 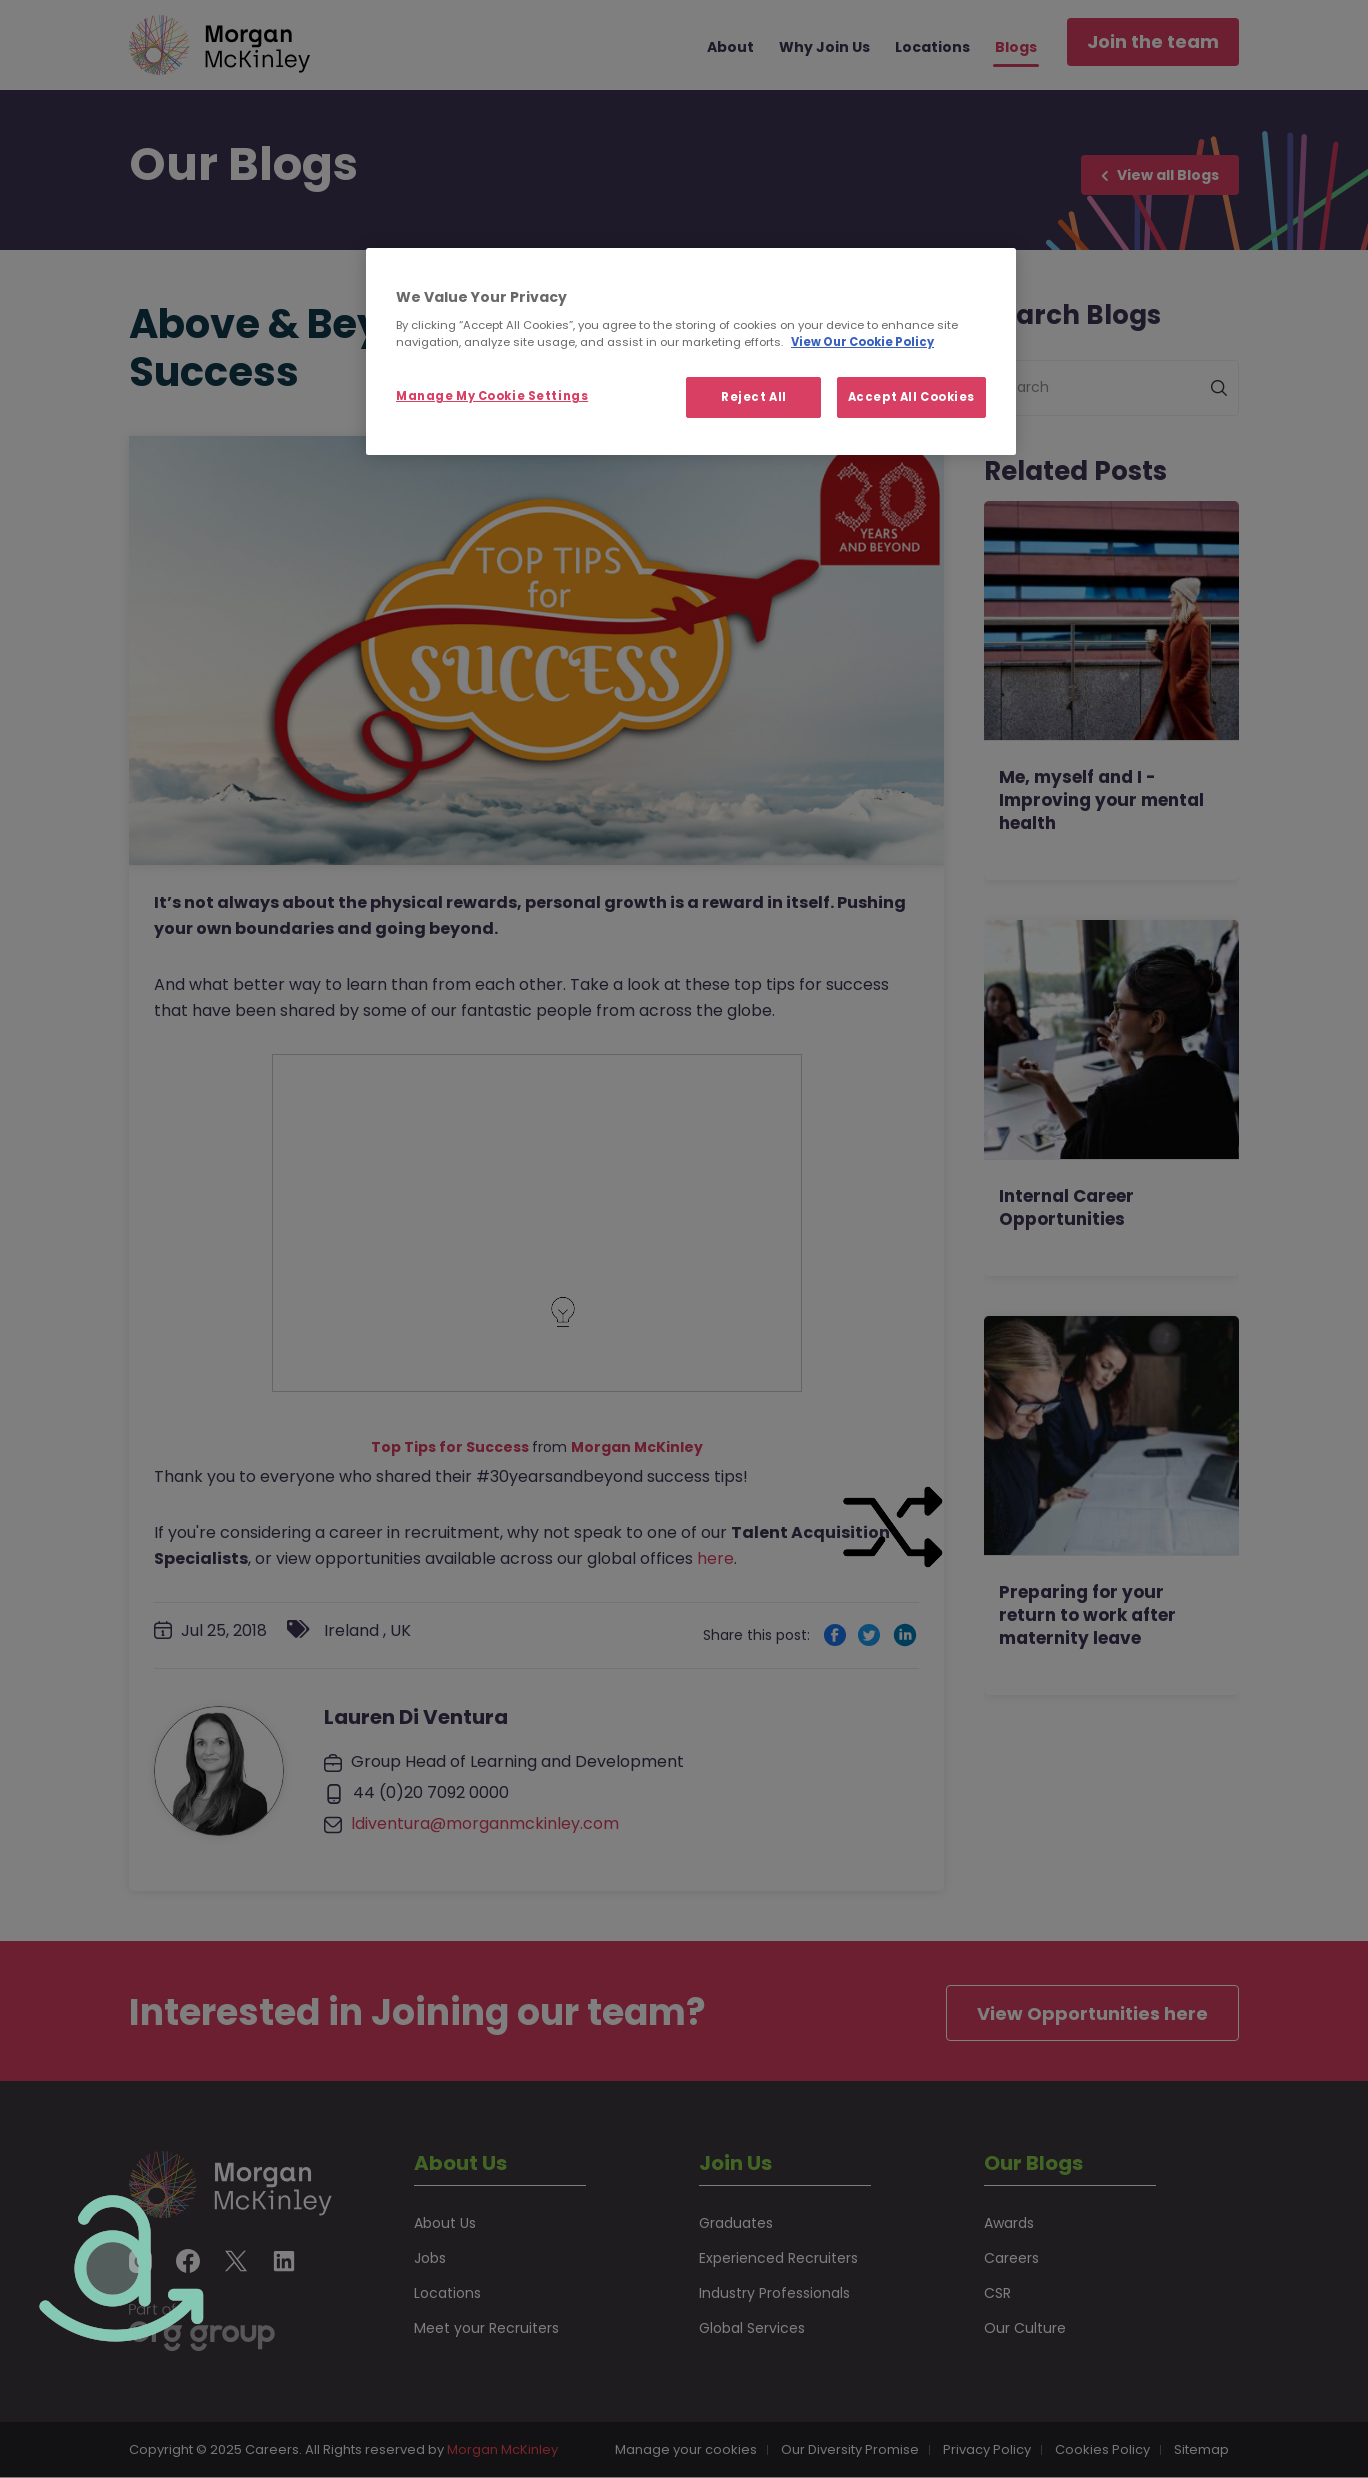 I want to click on open the Amazon app or website, so click(x=115, y=2265).